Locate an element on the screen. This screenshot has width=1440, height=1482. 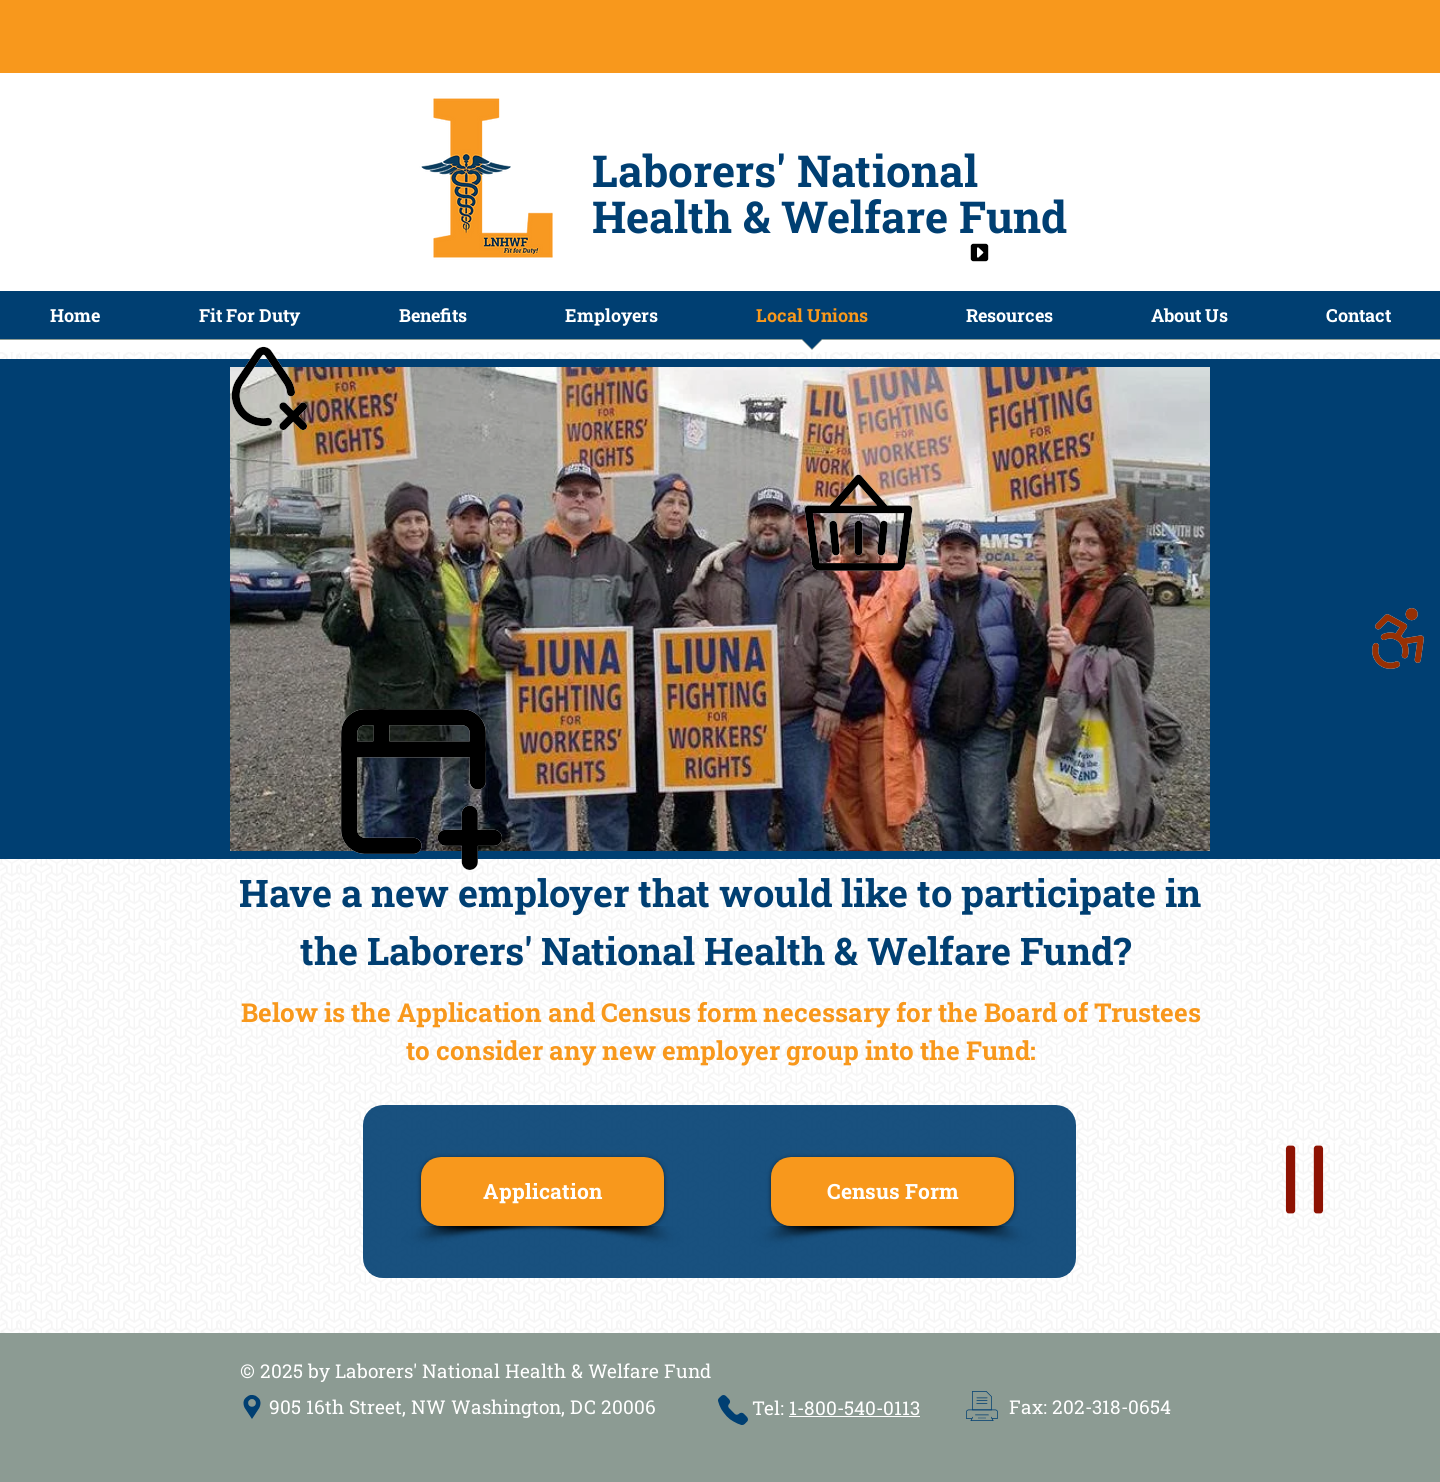
view shopping basket is located at coordinates (858, 528).